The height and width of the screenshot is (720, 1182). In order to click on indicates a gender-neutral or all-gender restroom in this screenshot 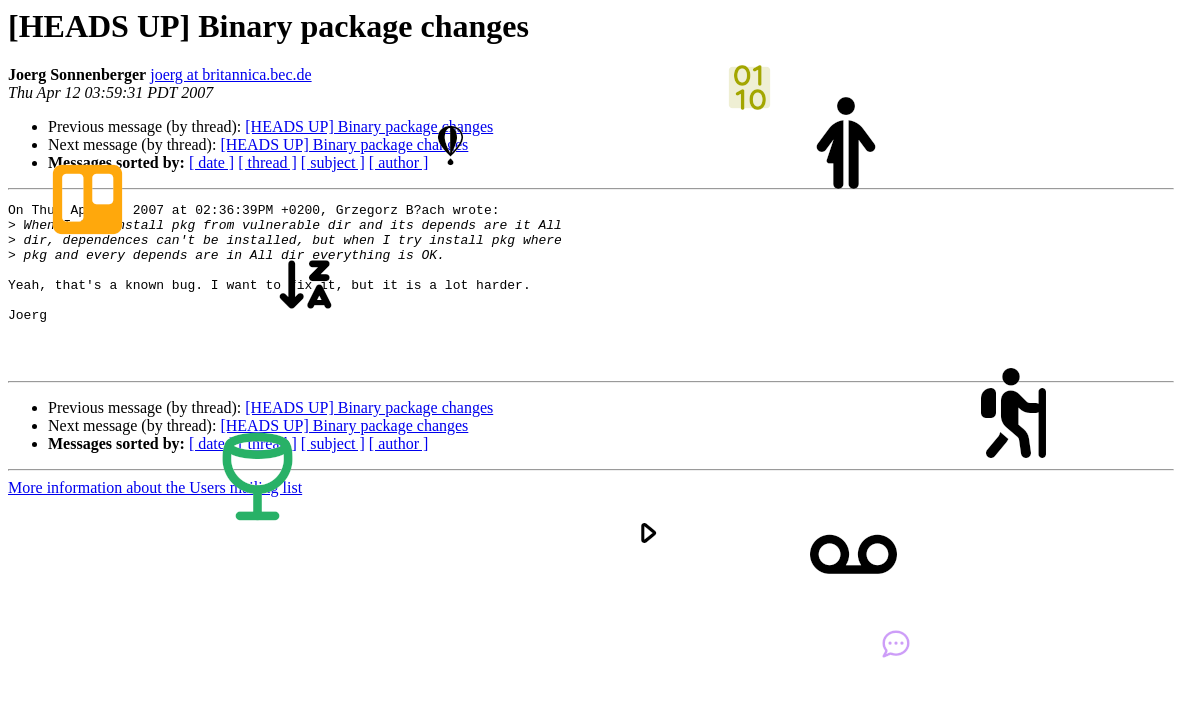, I will do `click(846, 143)`.